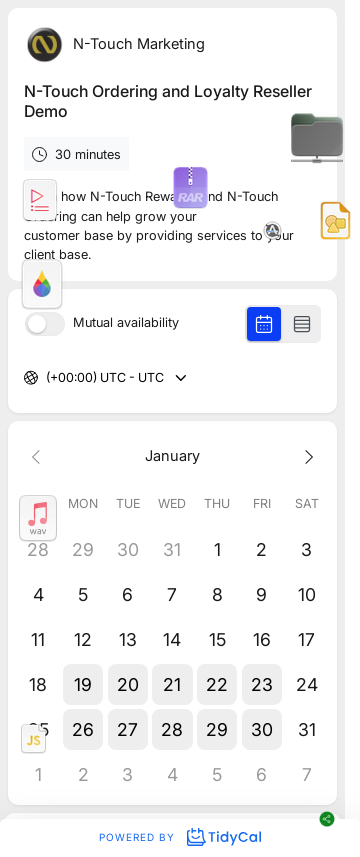 The image size is (360, 857). Describe the element at coordinates (40, 200) in the screenshot. I see `an audio playlist file` at that location.